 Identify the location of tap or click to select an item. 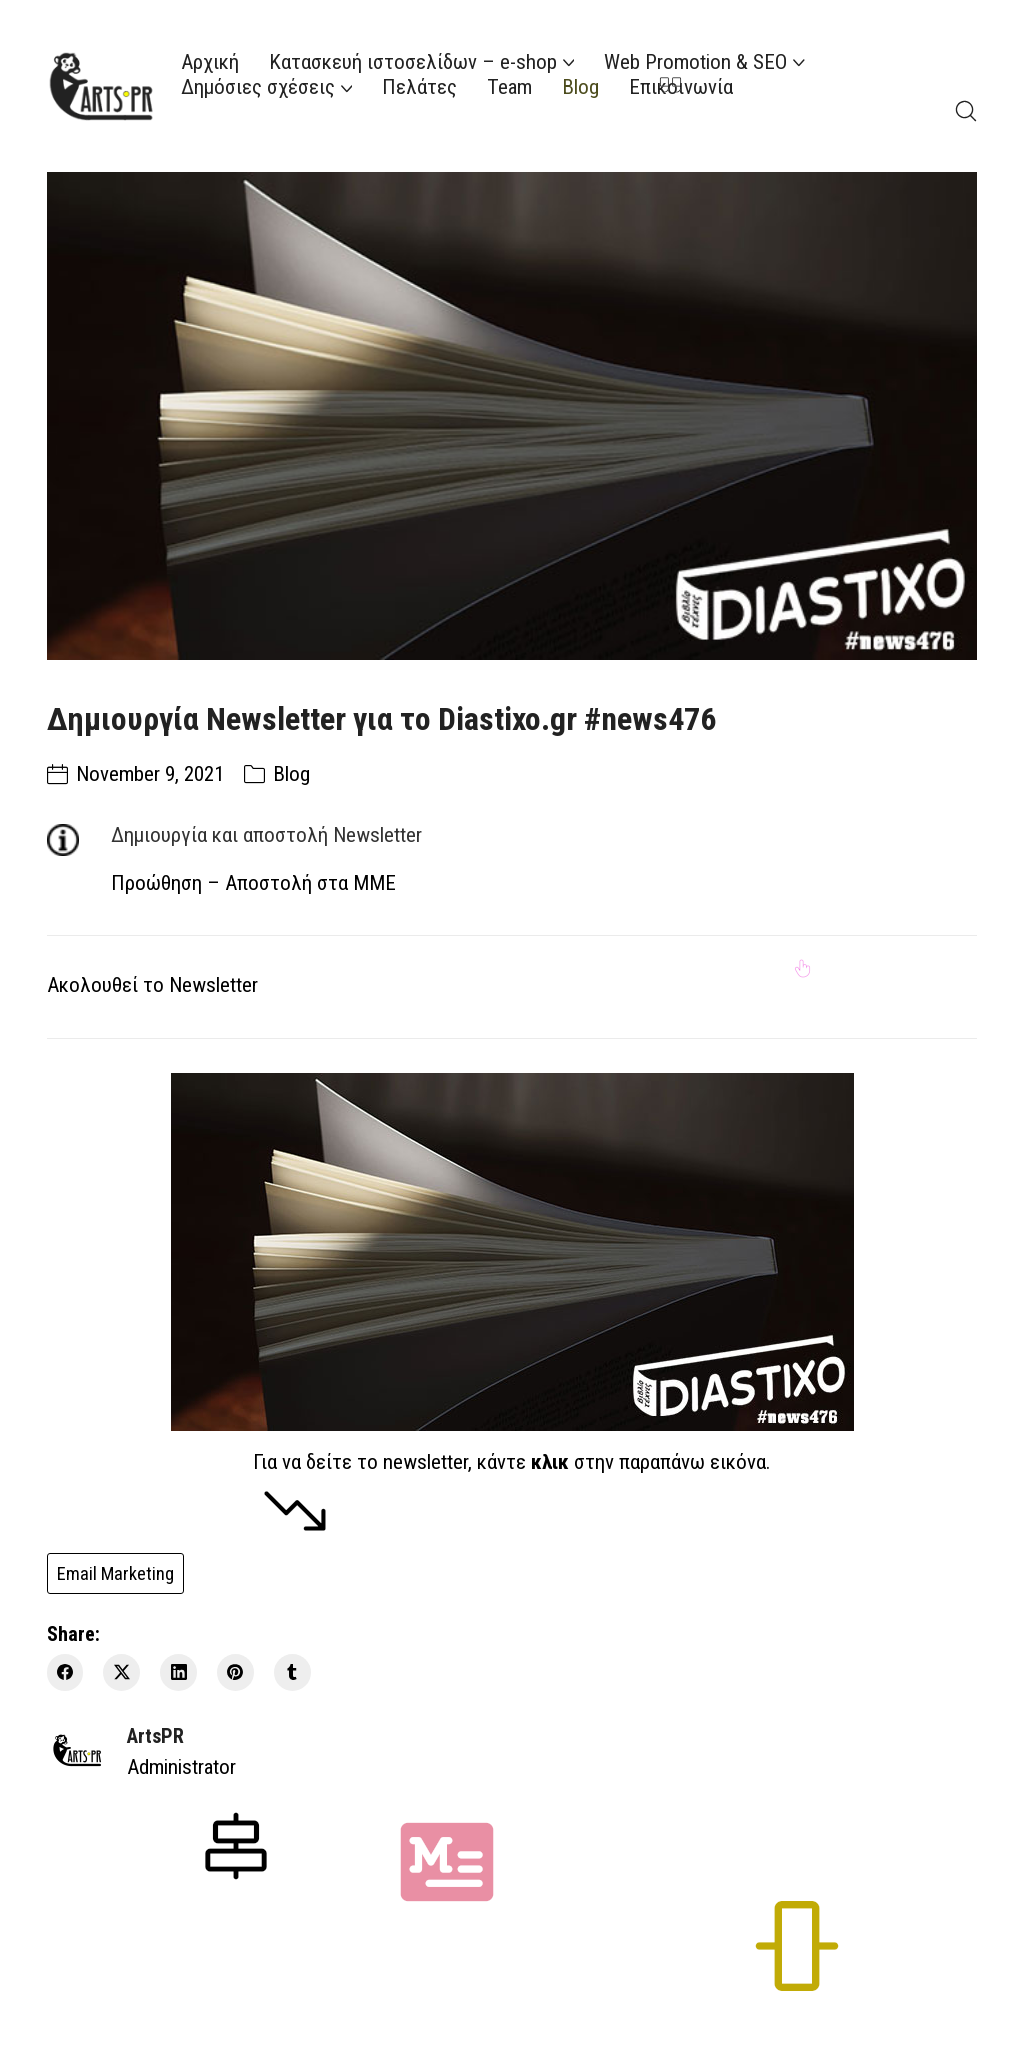
(802, 968).